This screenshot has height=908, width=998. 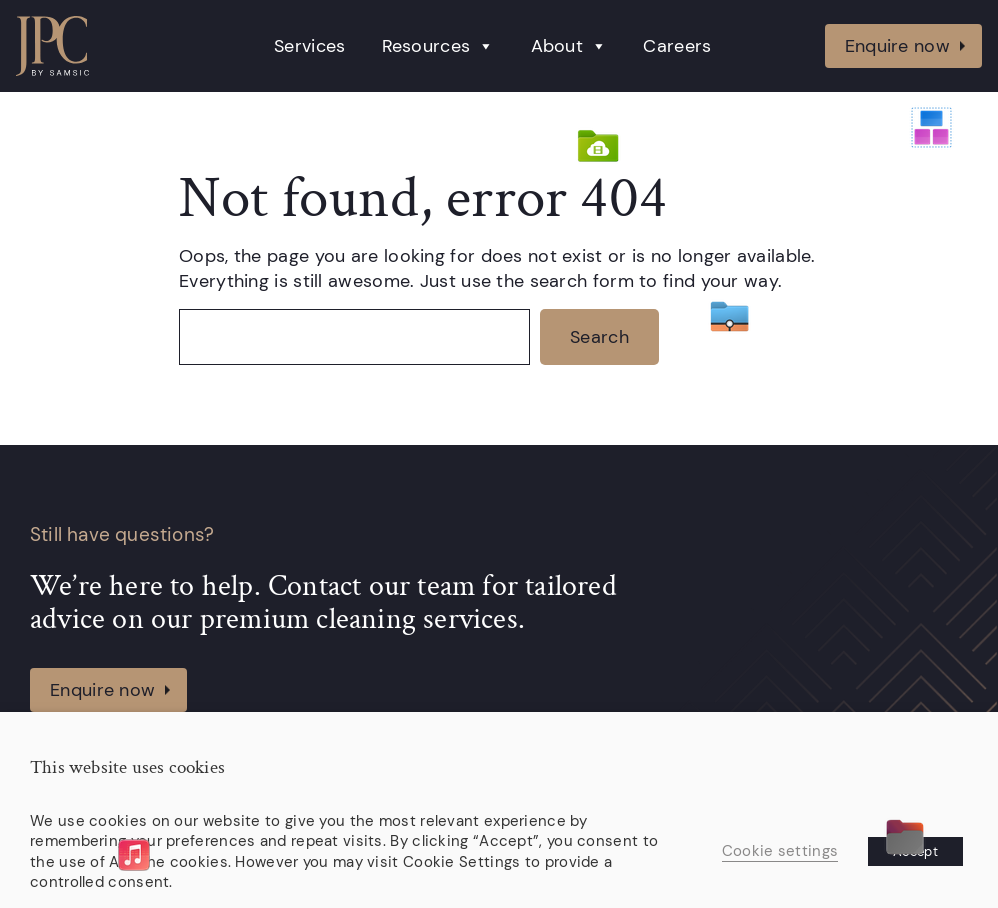 I want to click on open 4k video downloader folder, so click(x=598, y=147).